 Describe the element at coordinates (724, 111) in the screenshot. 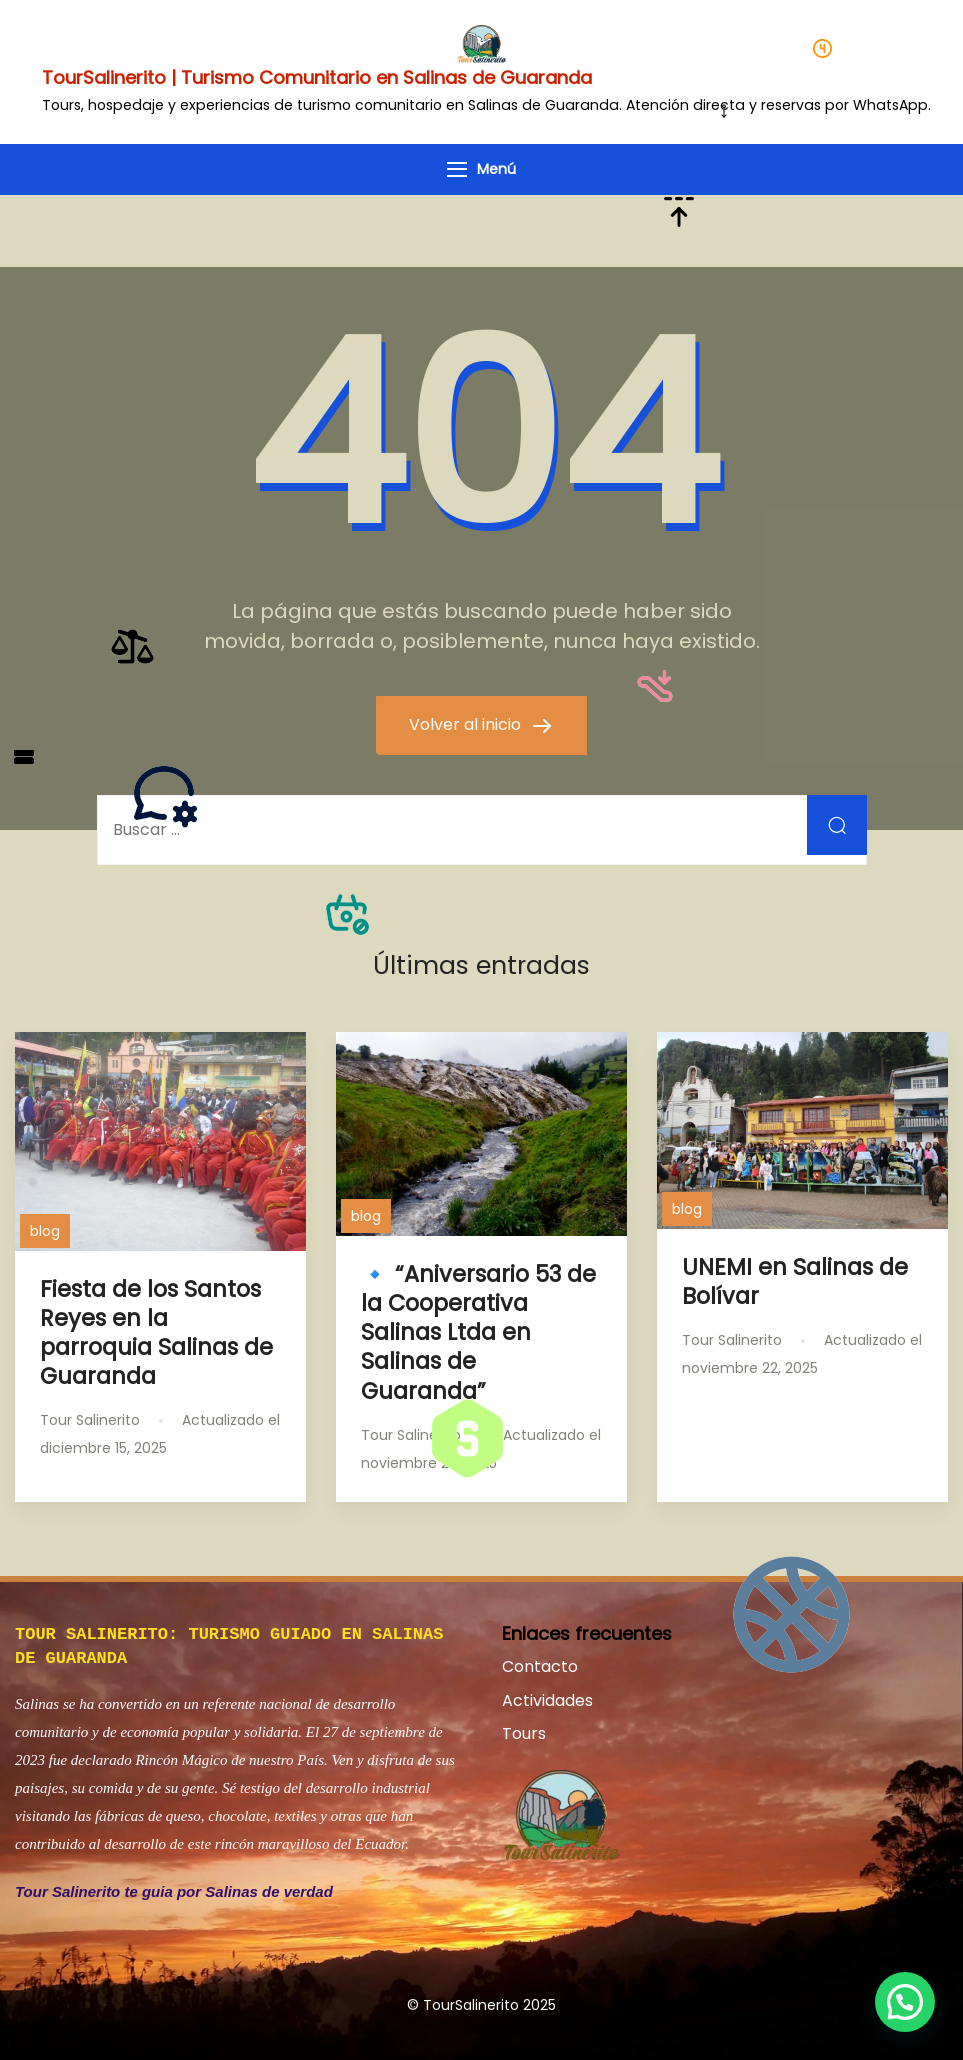

I see `scroll down or view more content` at that location.